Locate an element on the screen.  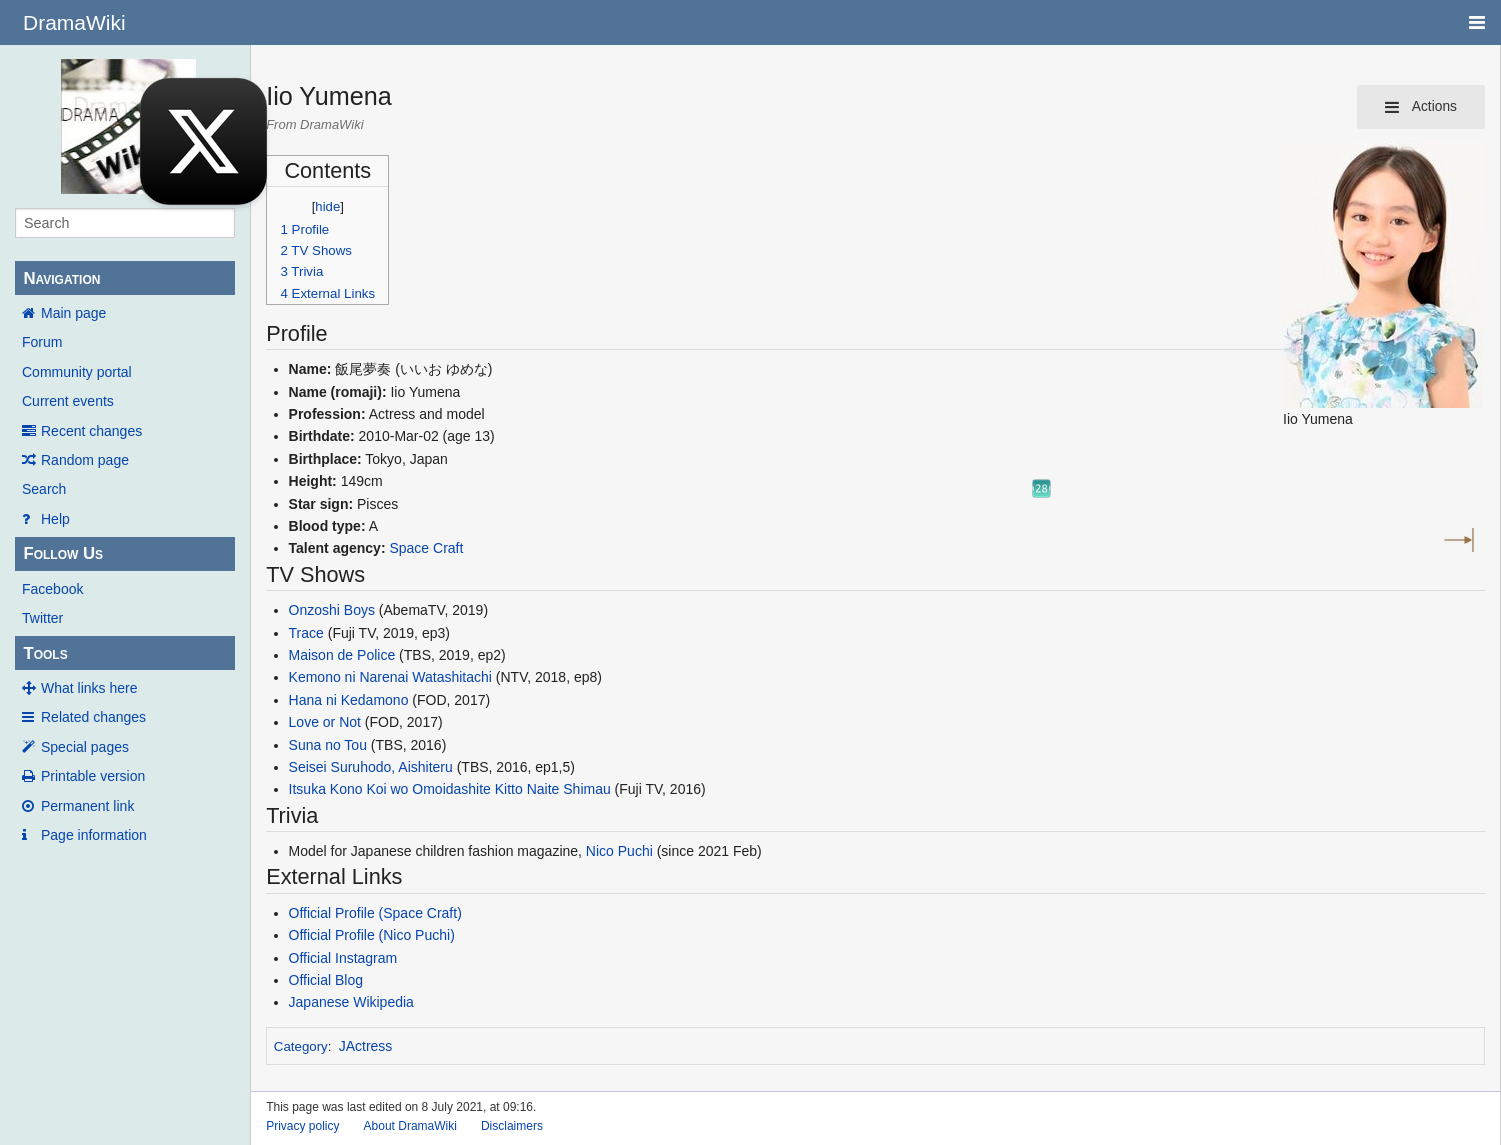
open the calendar app is located at coordinates (1041, 488).